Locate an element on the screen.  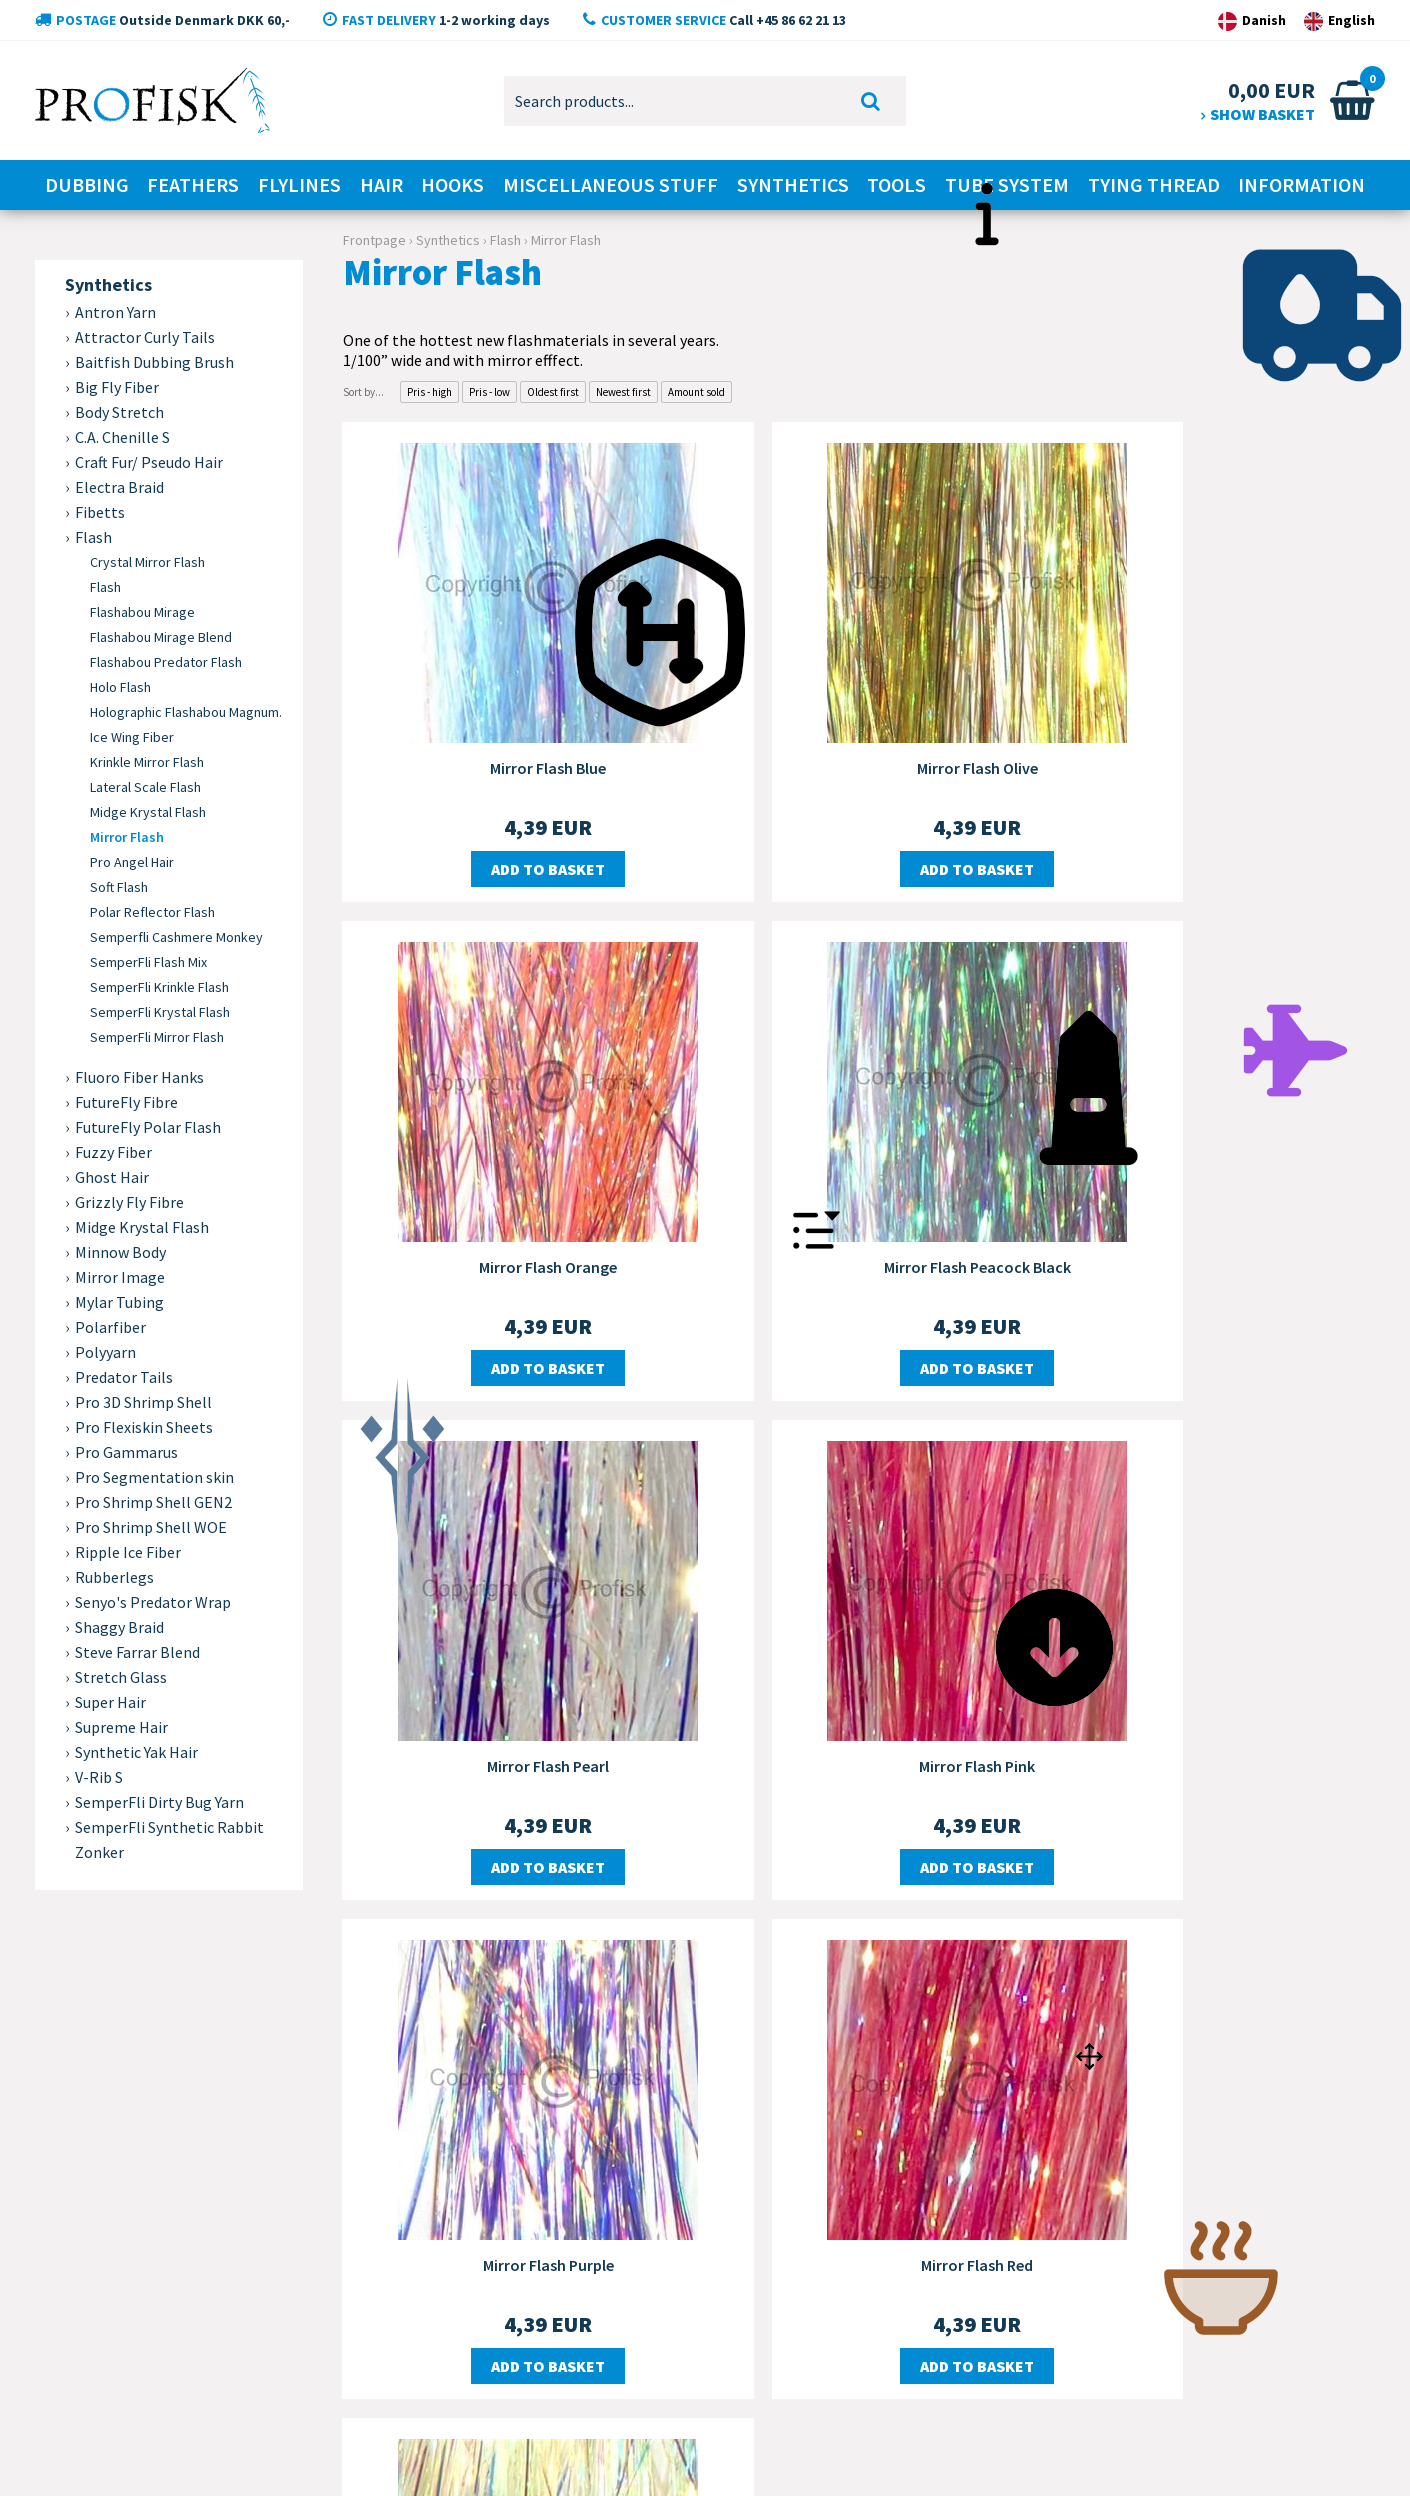
access flight or aviation features is located at coordinates (1295, 1050).